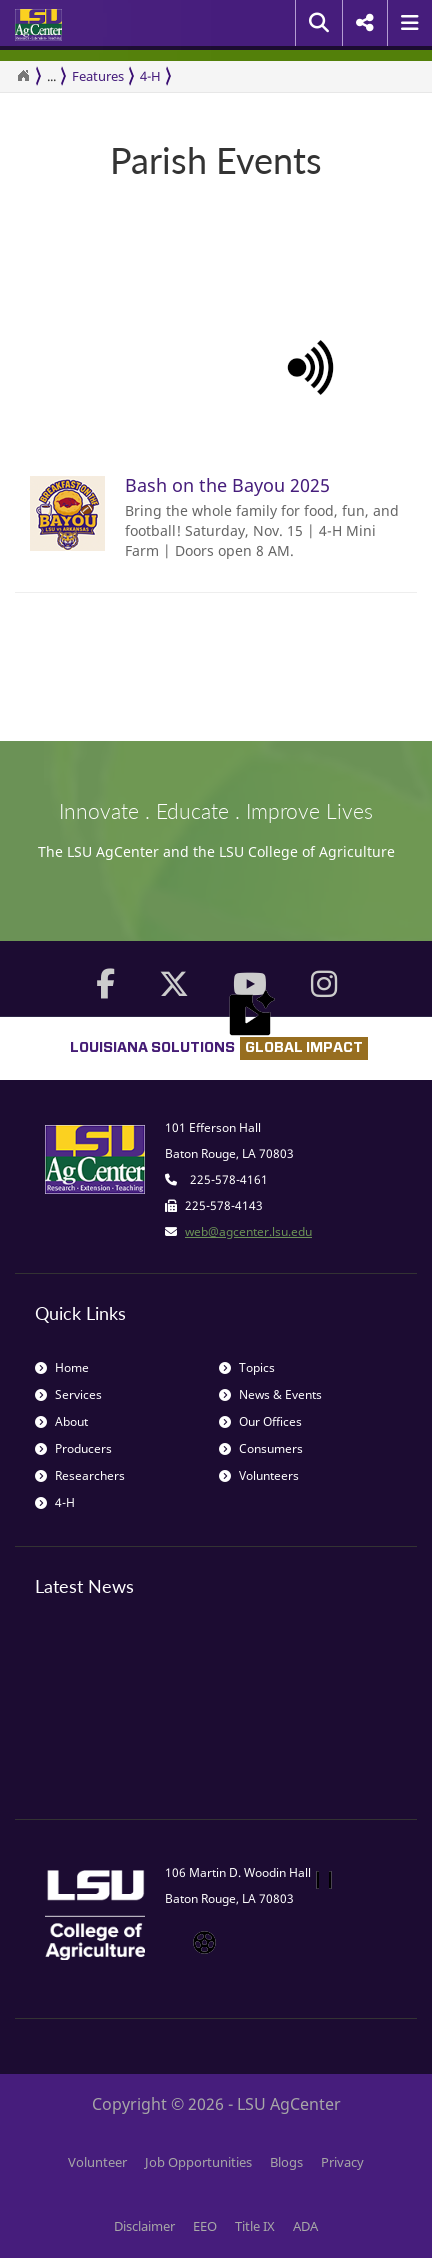 The height and width of the screenshot is (2258, 432). What do you see at coordinates (204, 1942) in the screenshot?
I see `access football or soccer content` at bounding box center [204, 1942].